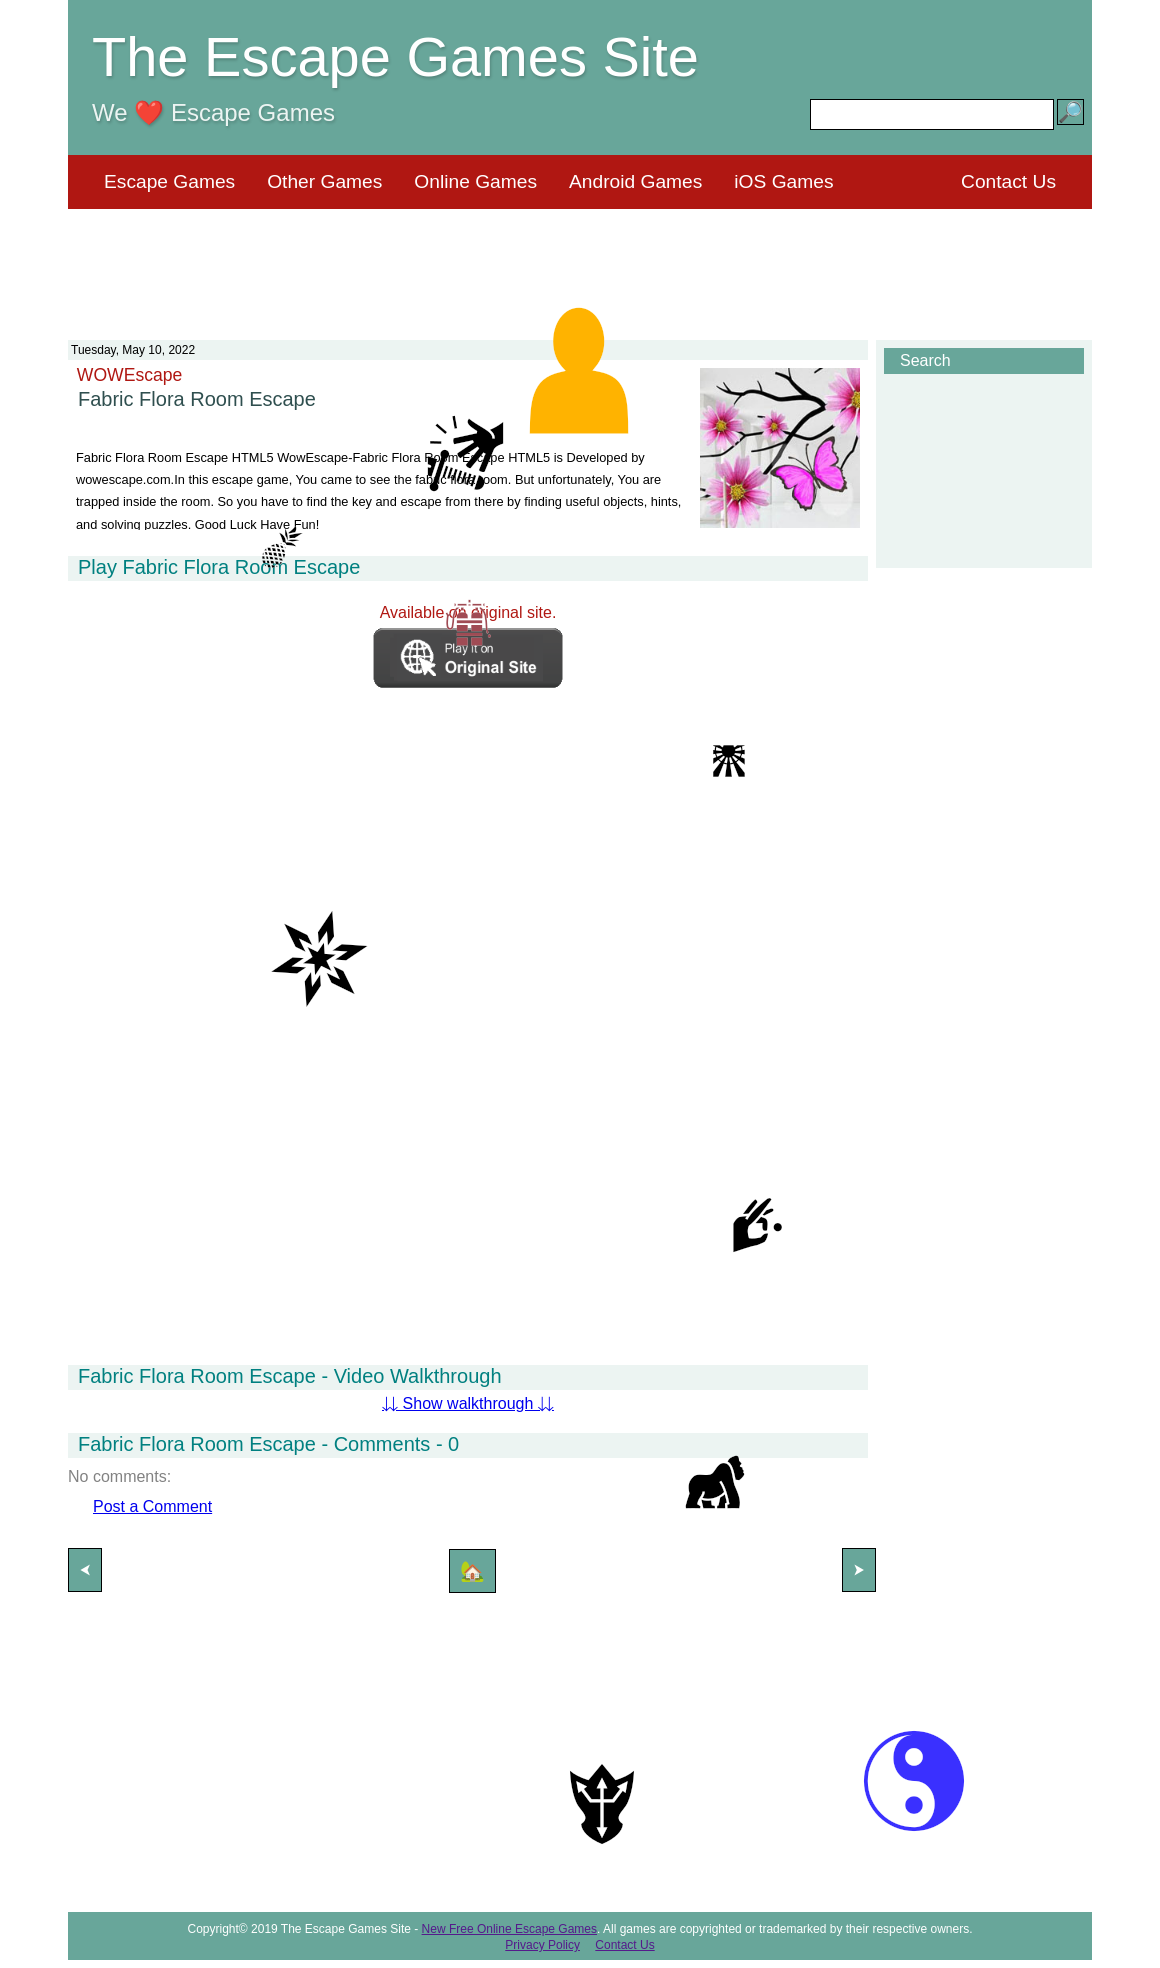 This screenshot has height=1968, width=1160. I want to click on select trident shield weapon or defense item, so click(602, 1804).